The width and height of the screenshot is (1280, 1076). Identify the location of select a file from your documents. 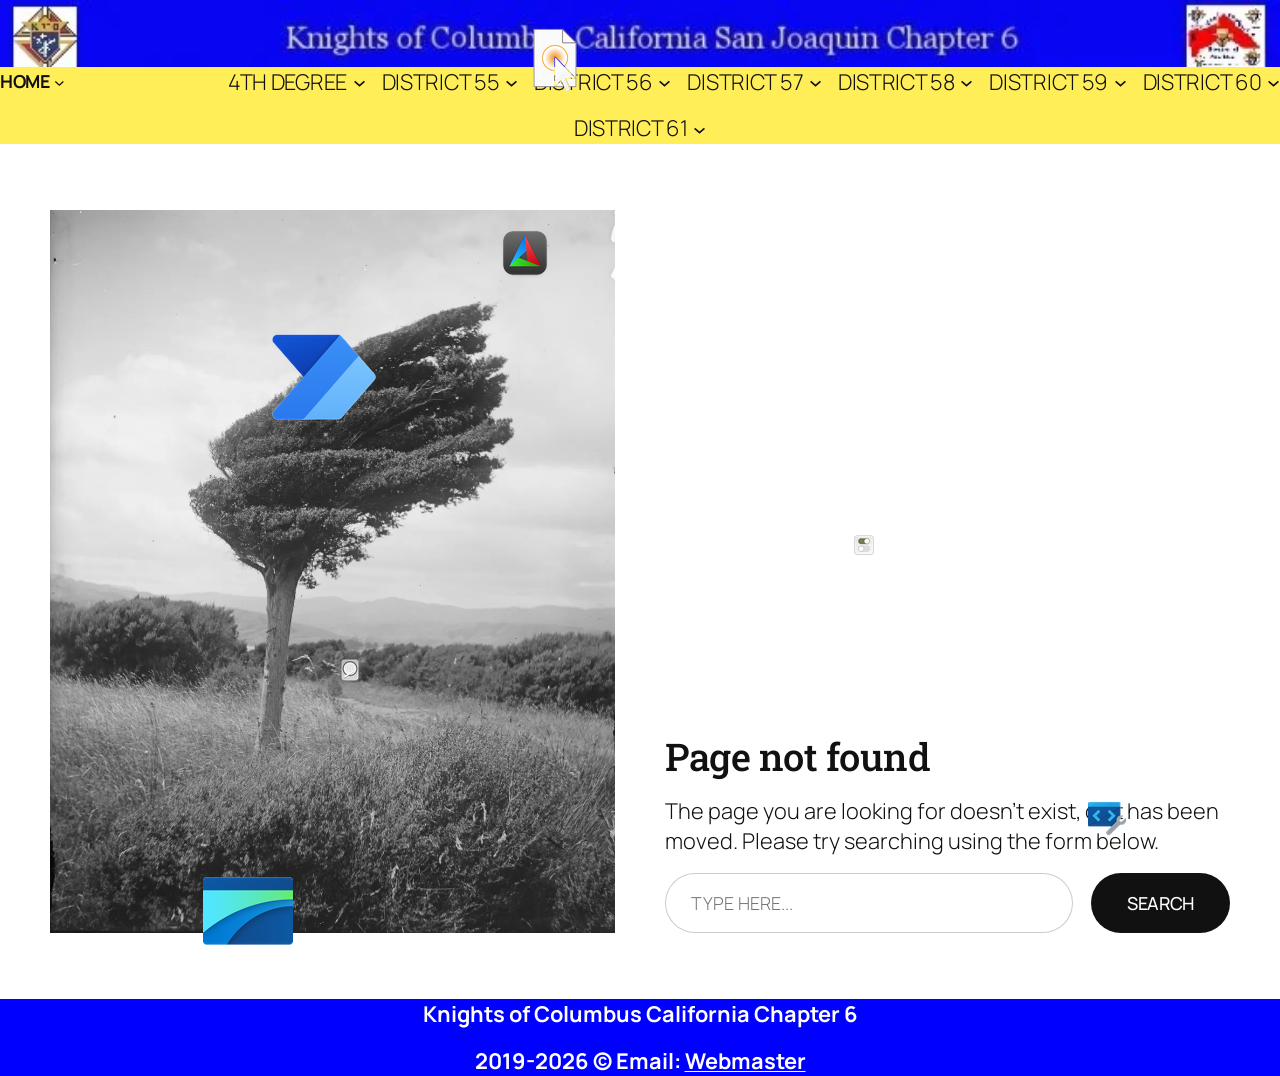
(555, 58).